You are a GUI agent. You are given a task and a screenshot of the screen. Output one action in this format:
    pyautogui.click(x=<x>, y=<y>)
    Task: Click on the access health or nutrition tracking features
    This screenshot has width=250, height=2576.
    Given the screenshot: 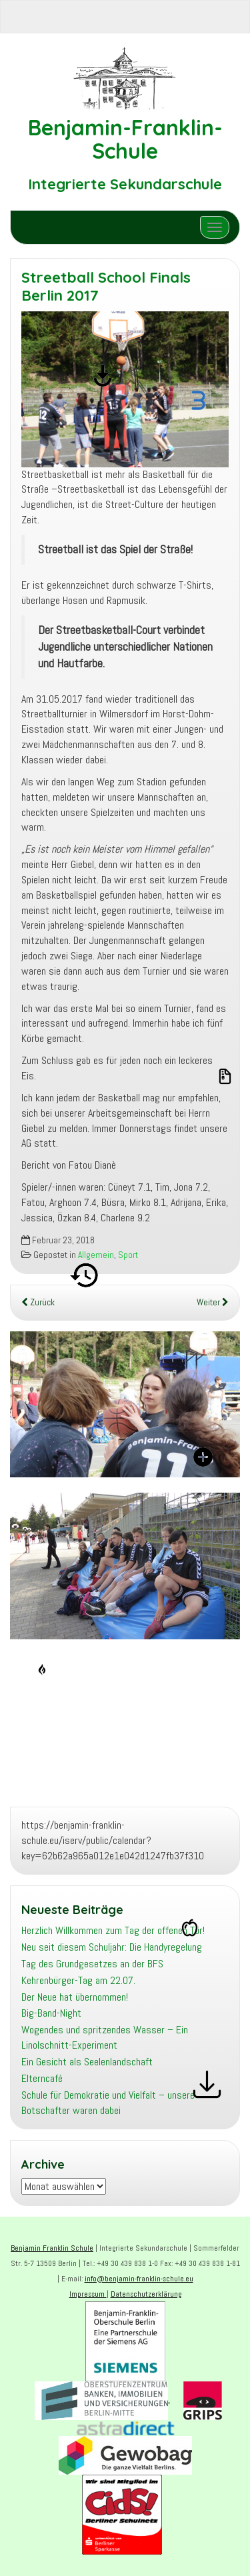 What is the action you would take?
    pyautogui.click(x=189, y=1927)
    